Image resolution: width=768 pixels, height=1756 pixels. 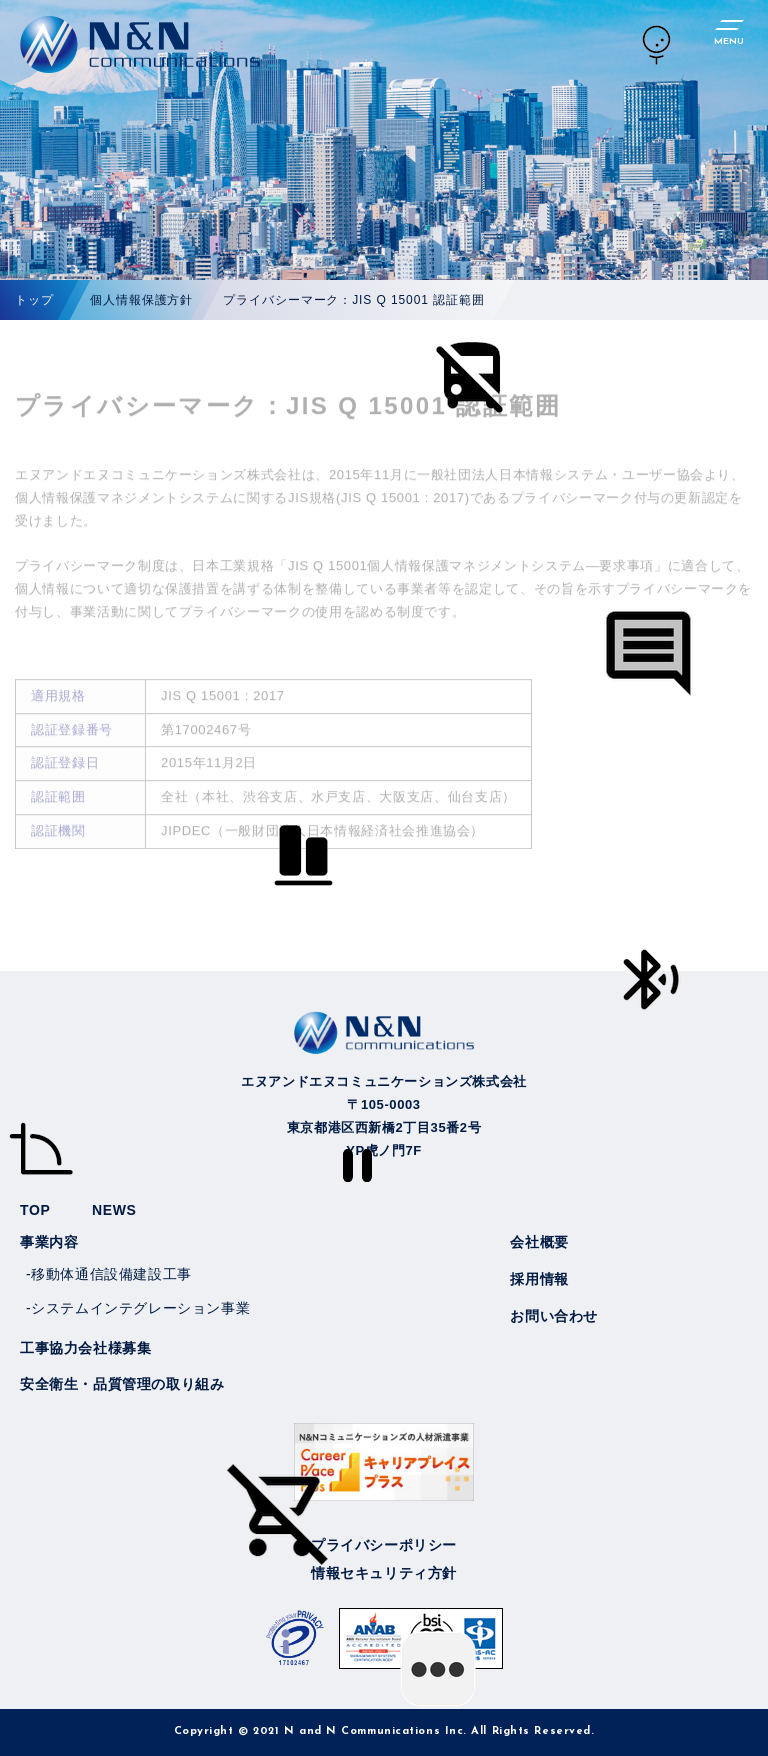 What do you see at coordinates (656, 44) in the screenshot?
I see `access golf-related features or content` at bounding box center [656, 44].